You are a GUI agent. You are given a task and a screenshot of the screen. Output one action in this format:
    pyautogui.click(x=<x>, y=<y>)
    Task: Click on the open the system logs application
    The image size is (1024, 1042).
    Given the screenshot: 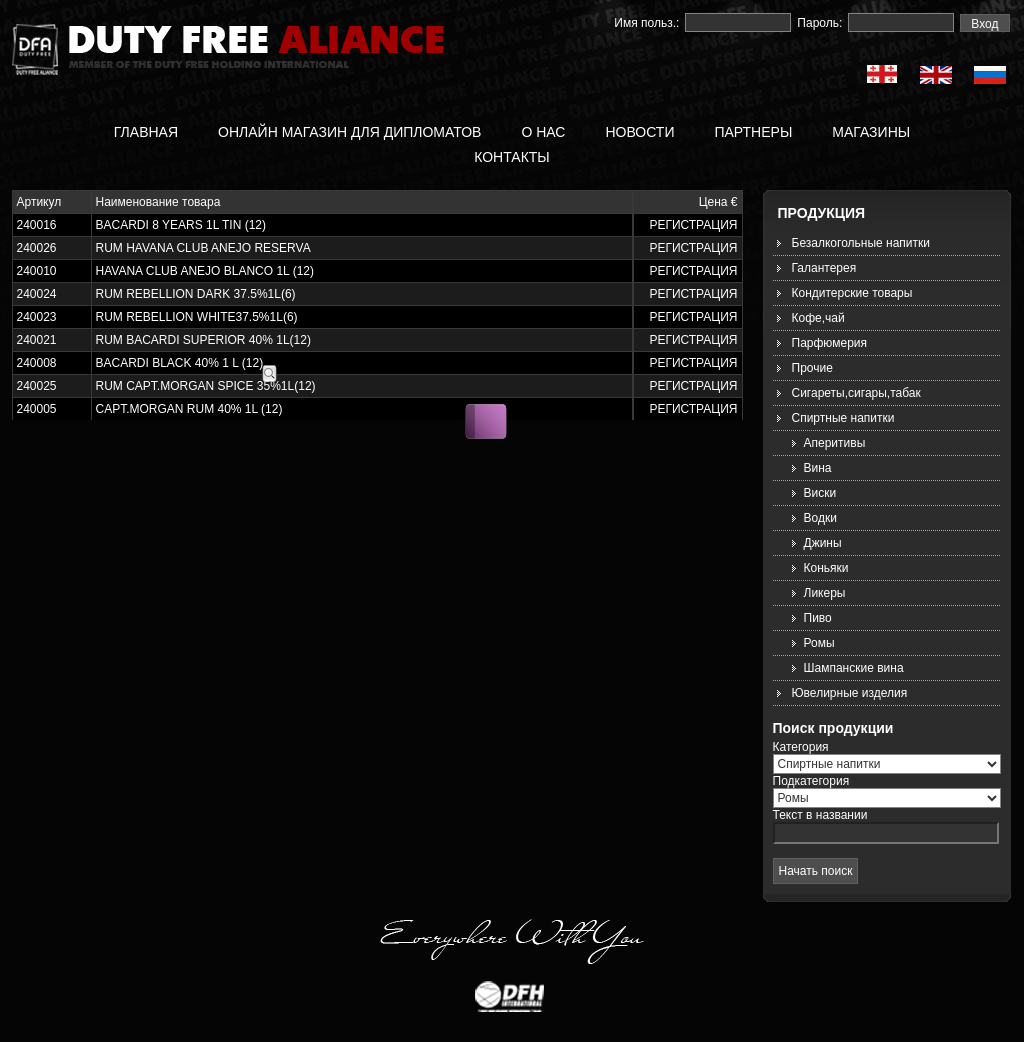 What is the action you would take?
    pyautogui.click(x=269, y=373)
    